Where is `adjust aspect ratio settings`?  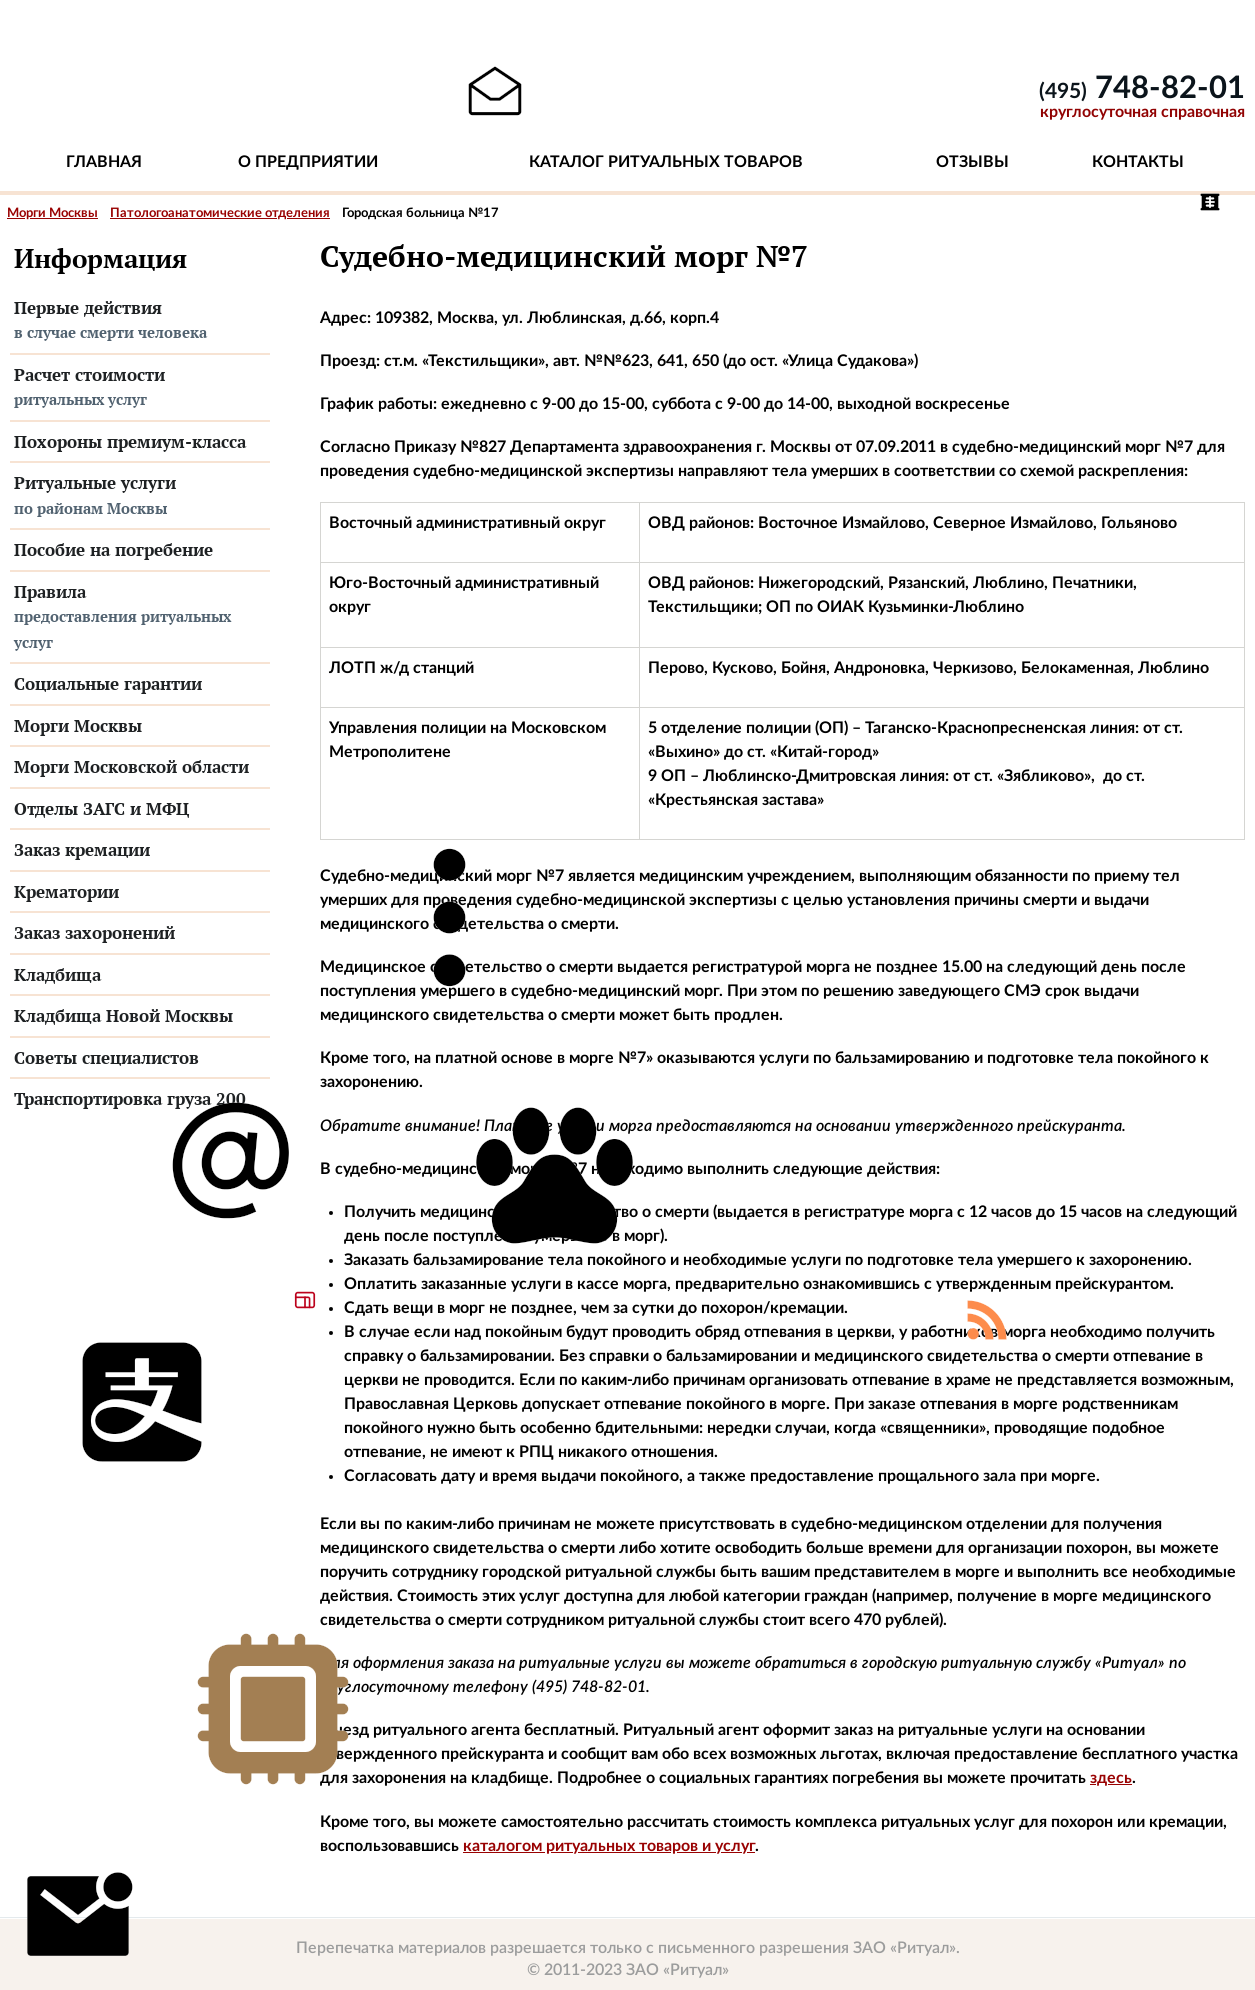
adjust aspect ratio settings is located at coordinates (305, 1300).